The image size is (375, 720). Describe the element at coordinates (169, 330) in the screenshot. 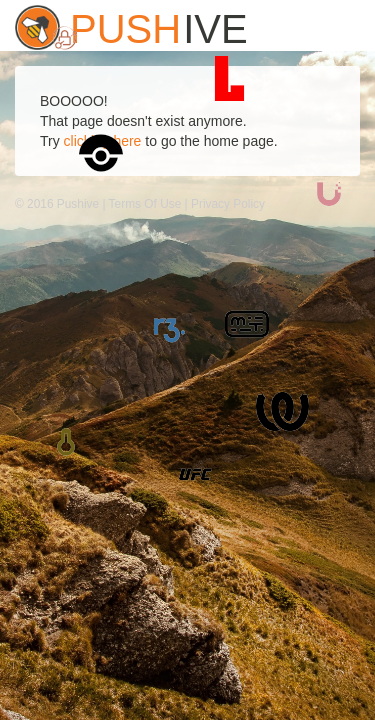

I see `r3 company logo` at that location.